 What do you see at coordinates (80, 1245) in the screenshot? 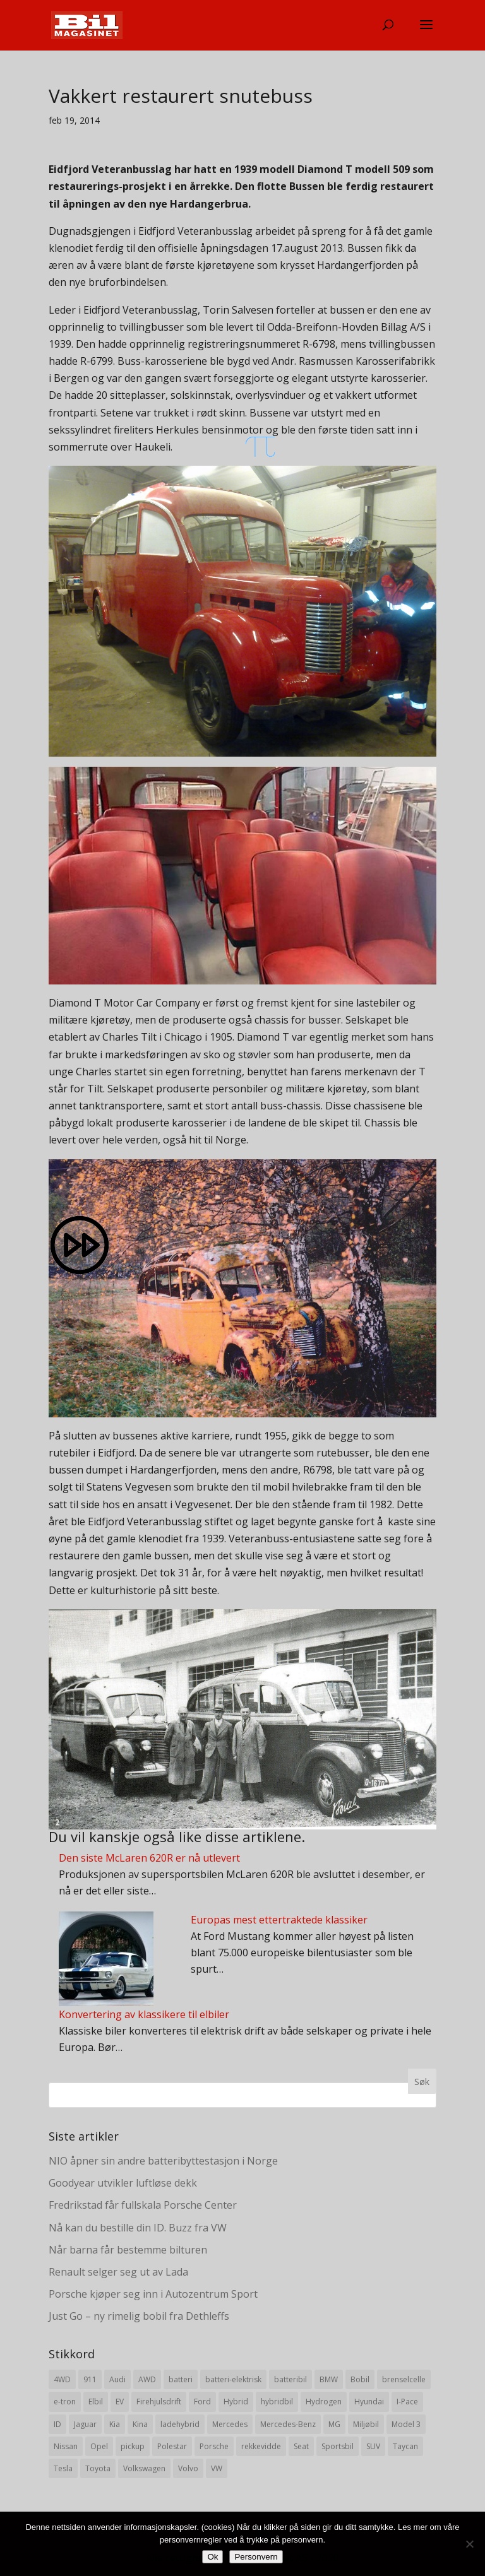
I see `fast forward media playback` at bounding box center [80, 1245].